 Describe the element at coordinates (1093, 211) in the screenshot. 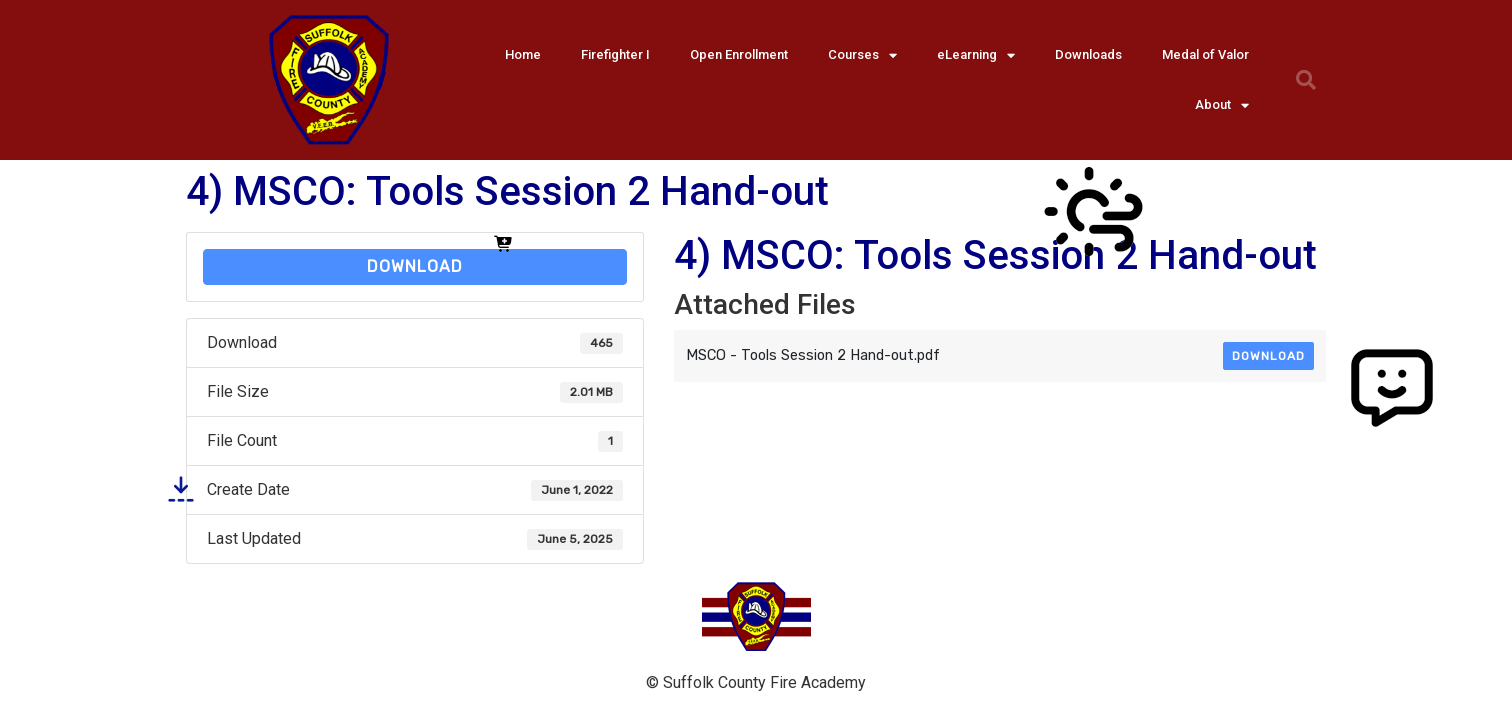

I see `view current weather conditions` at that location.